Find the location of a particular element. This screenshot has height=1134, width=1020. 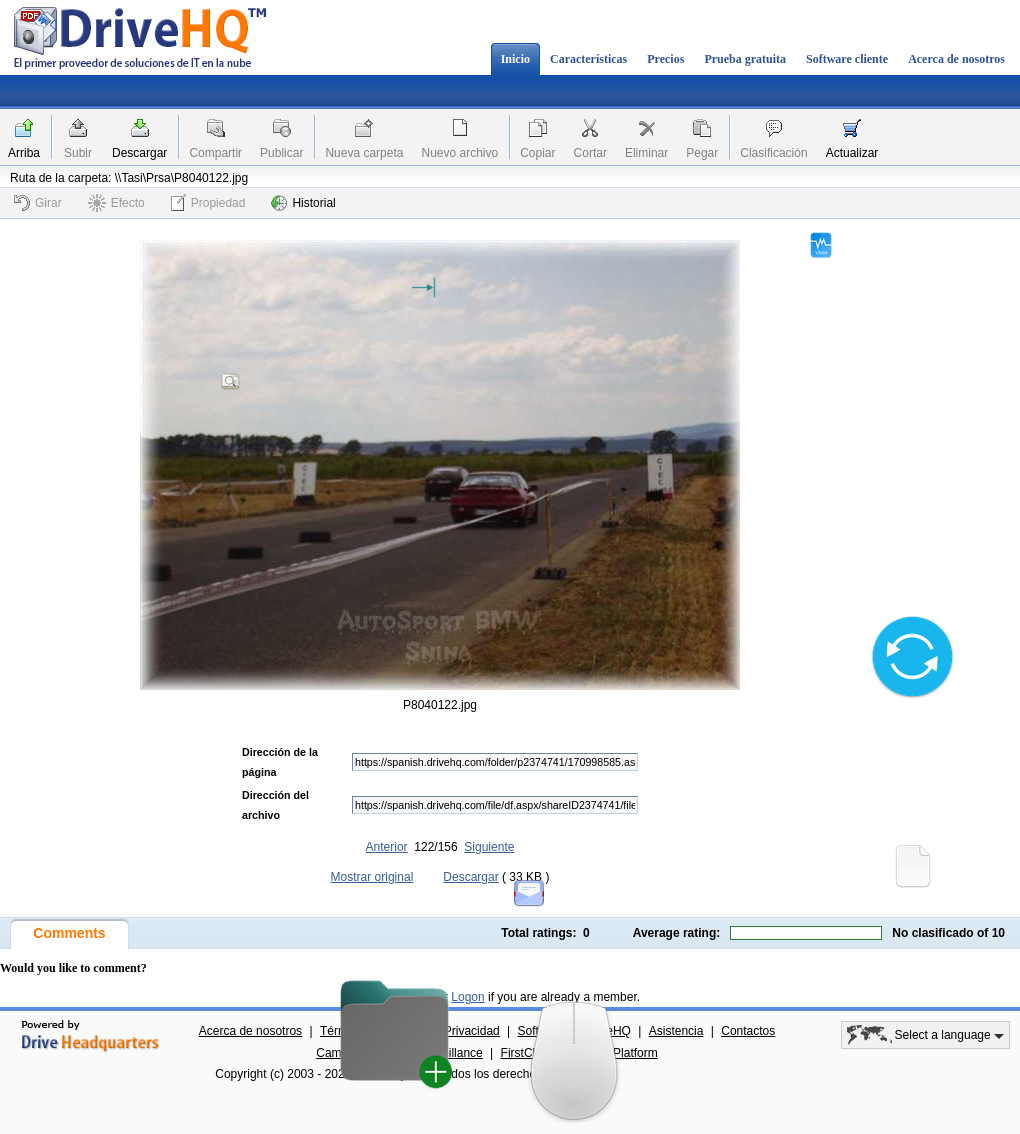

mouse input device settings is located at coordinates (575, 1061).